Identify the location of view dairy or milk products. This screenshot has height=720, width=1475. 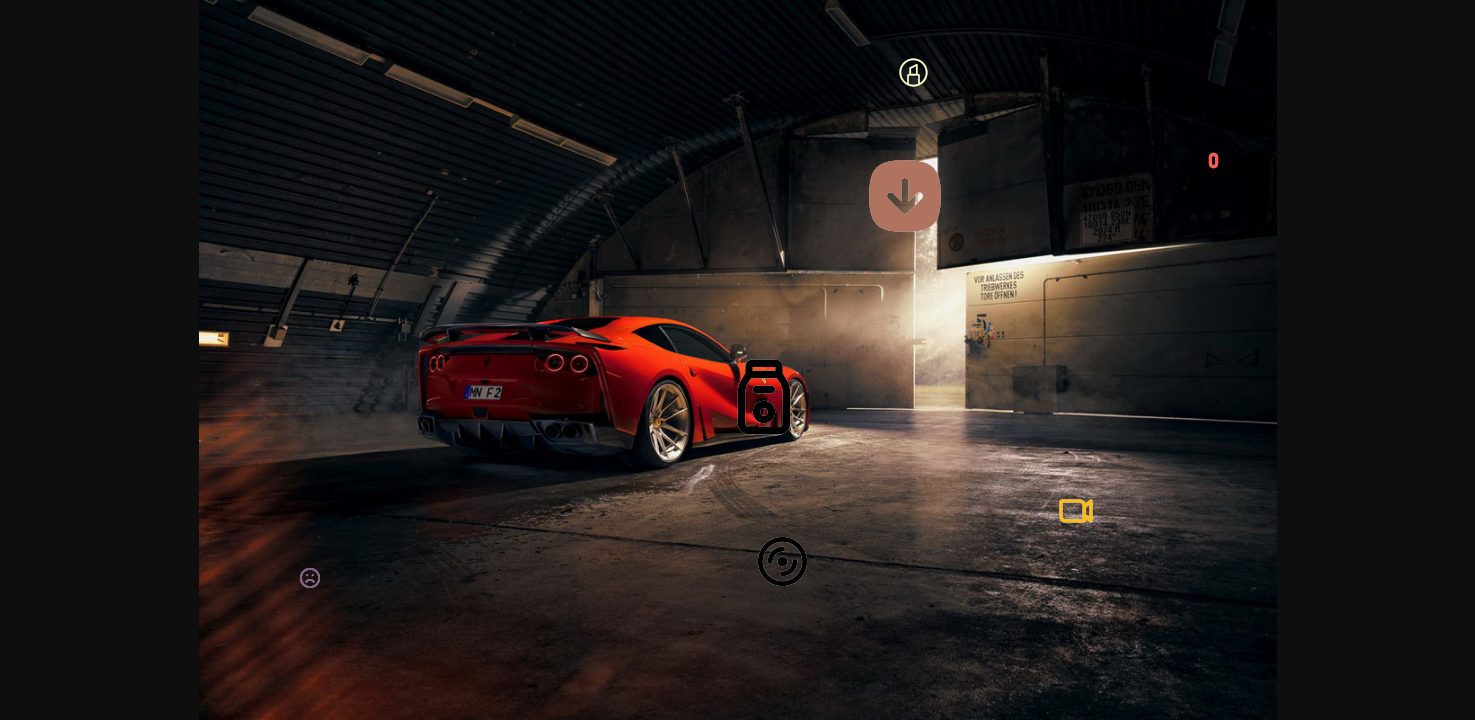
(764, 397).